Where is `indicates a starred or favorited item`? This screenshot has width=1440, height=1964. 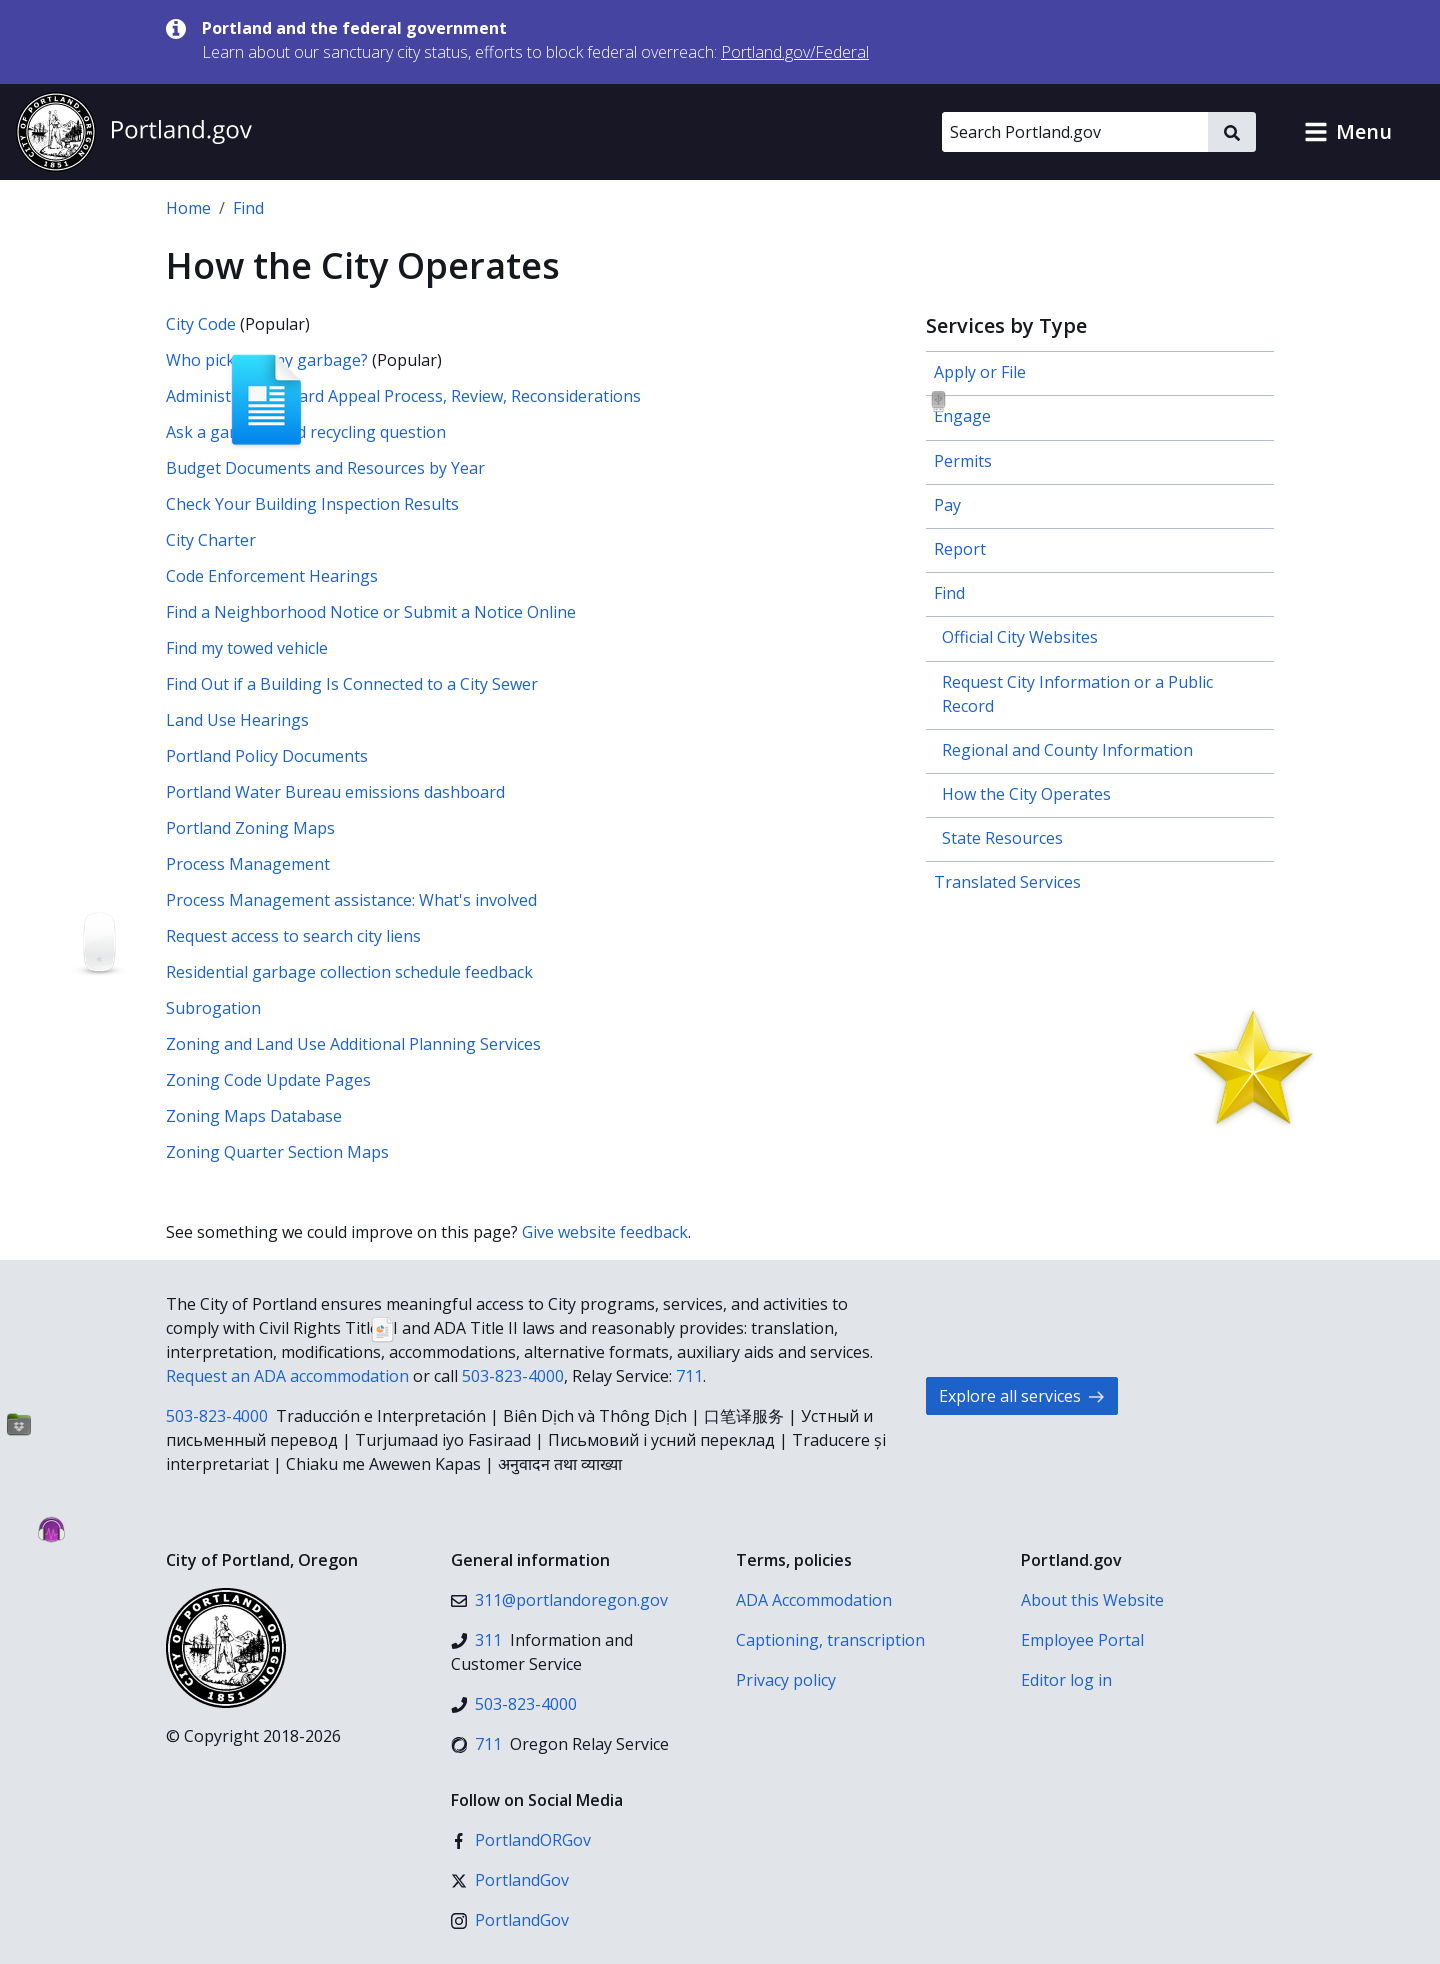
indicates a starred or favorited item is located at coordinates (1253, 1073).